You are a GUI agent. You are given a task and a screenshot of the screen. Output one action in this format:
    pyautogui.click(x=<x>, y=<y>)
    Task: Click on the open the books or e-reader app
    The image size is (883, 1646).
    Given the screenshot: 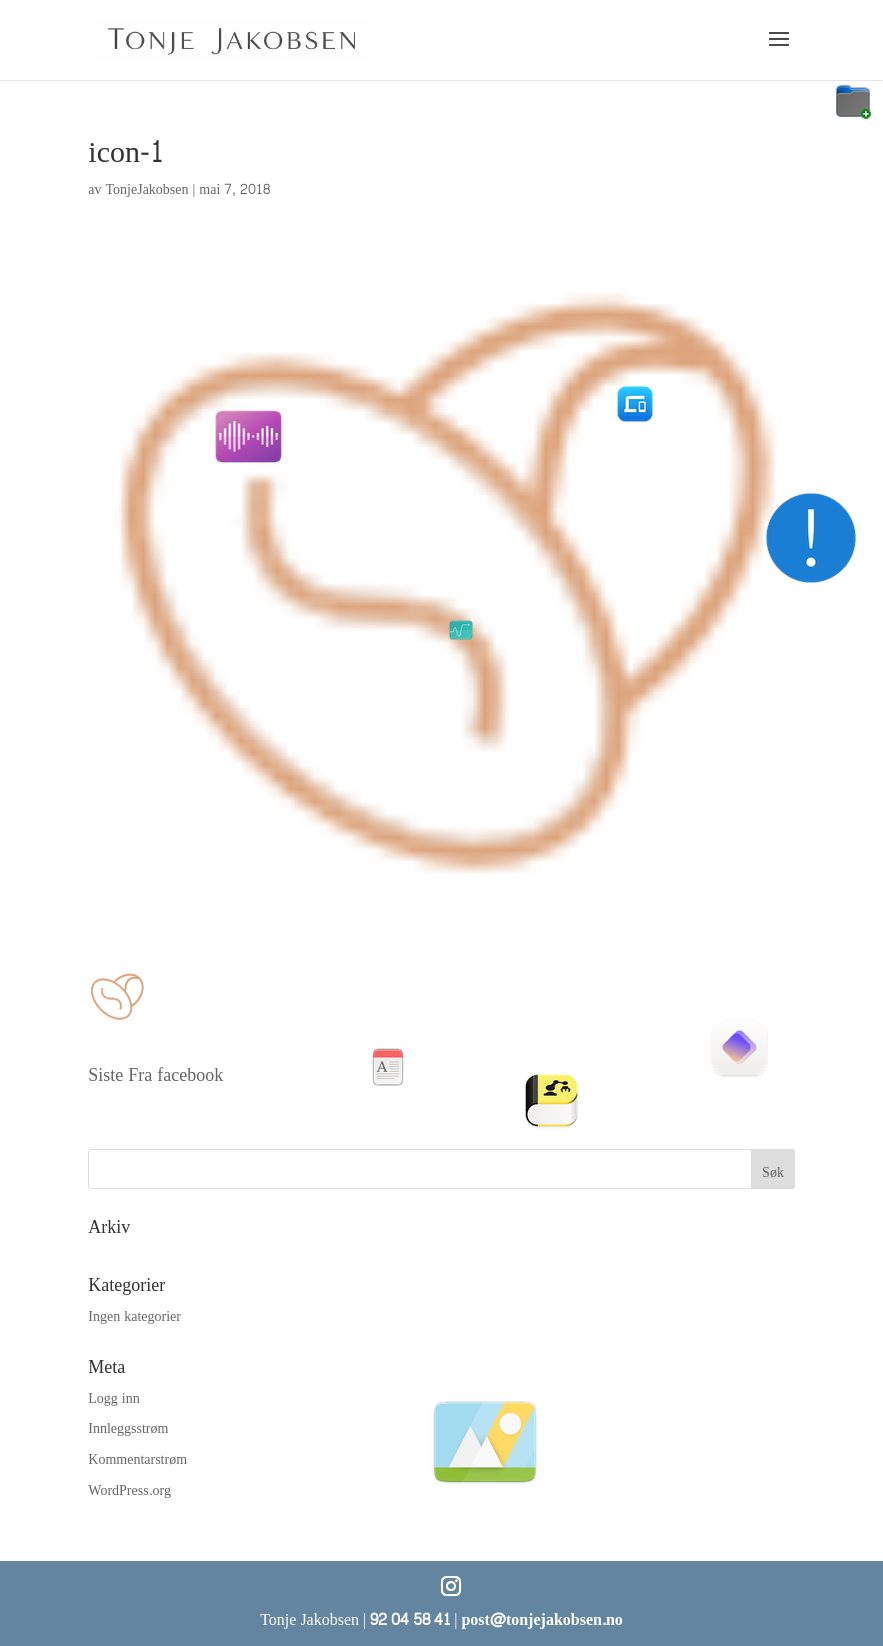 What is the action you would take?
    pyautogui.click(x=388, y=1067)
    